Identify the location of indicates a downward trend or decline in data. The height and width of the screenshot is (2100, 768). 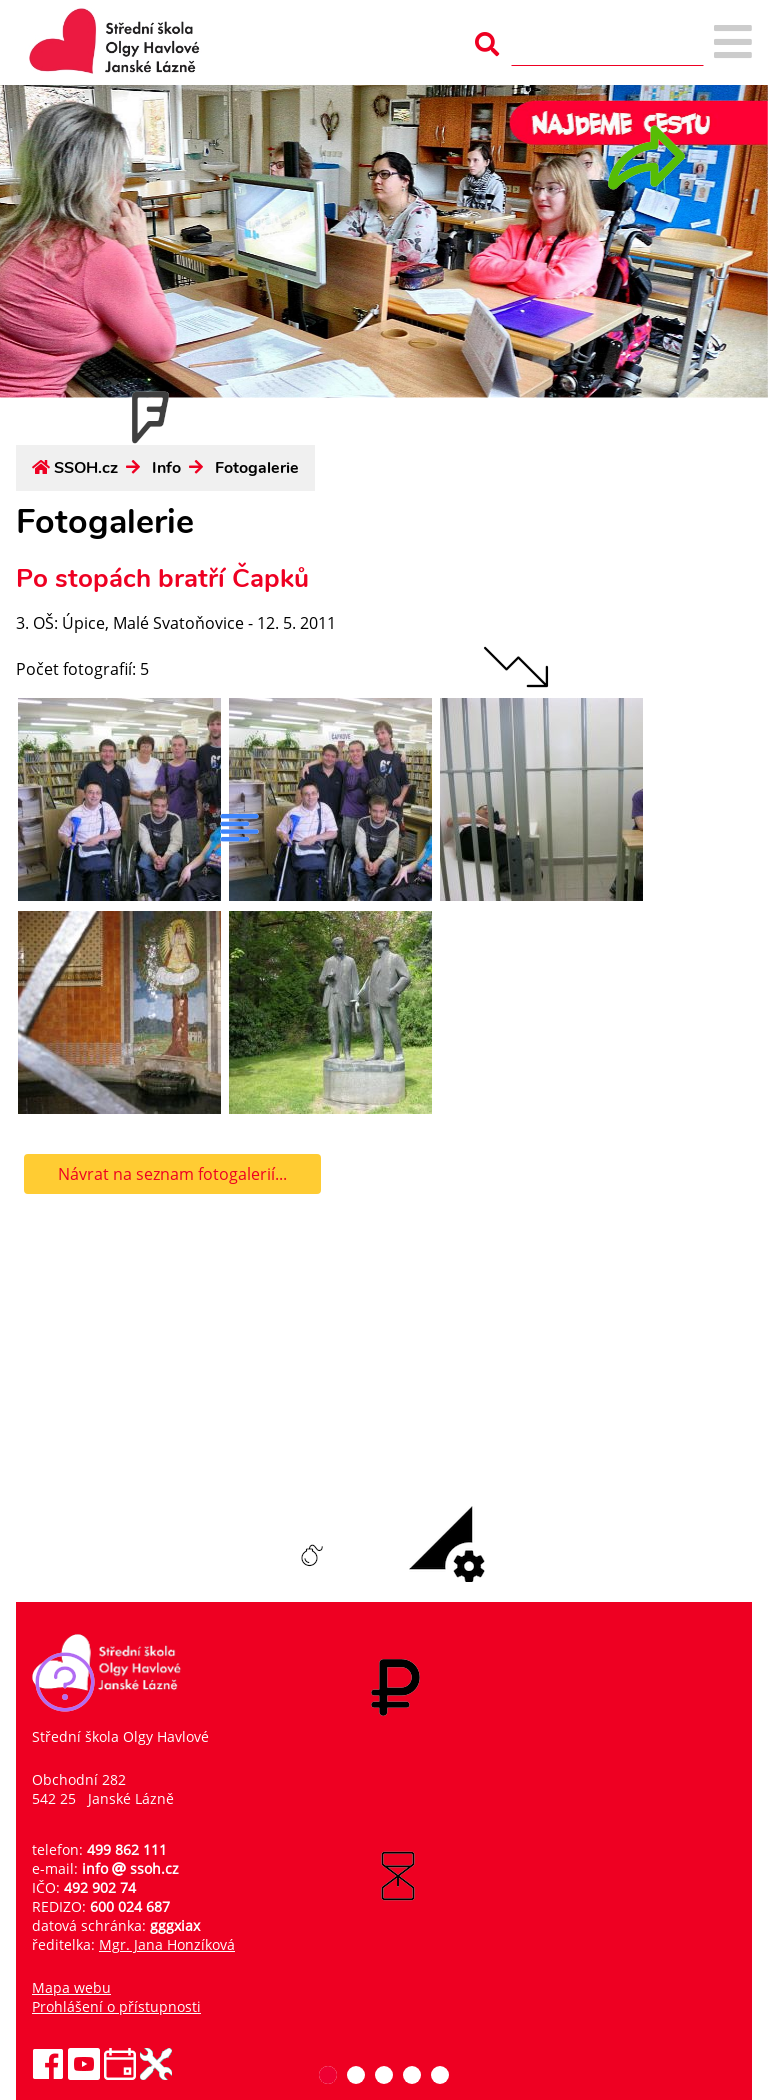
(516, 667).